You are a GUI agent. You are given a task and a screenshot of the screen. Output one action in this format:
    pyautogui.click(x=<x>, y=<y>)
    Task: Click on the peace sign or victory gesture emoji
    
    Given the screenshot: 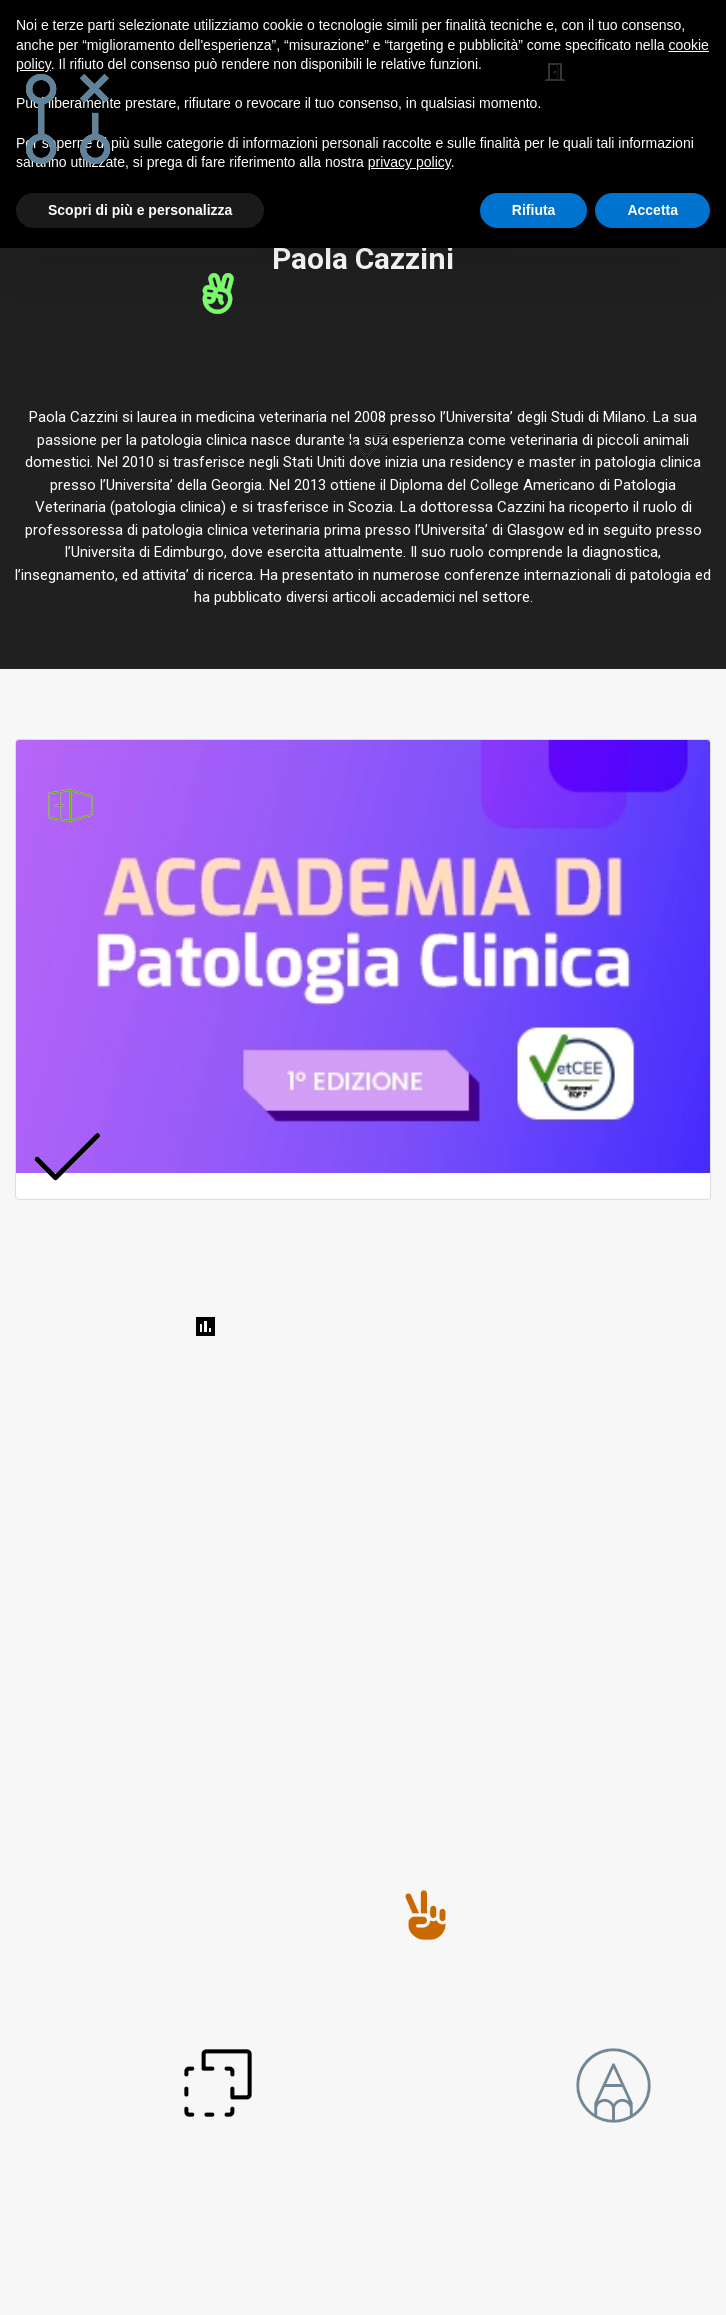 What is the action you would take?
    pyautogui.click(x=427, y=1915)
    